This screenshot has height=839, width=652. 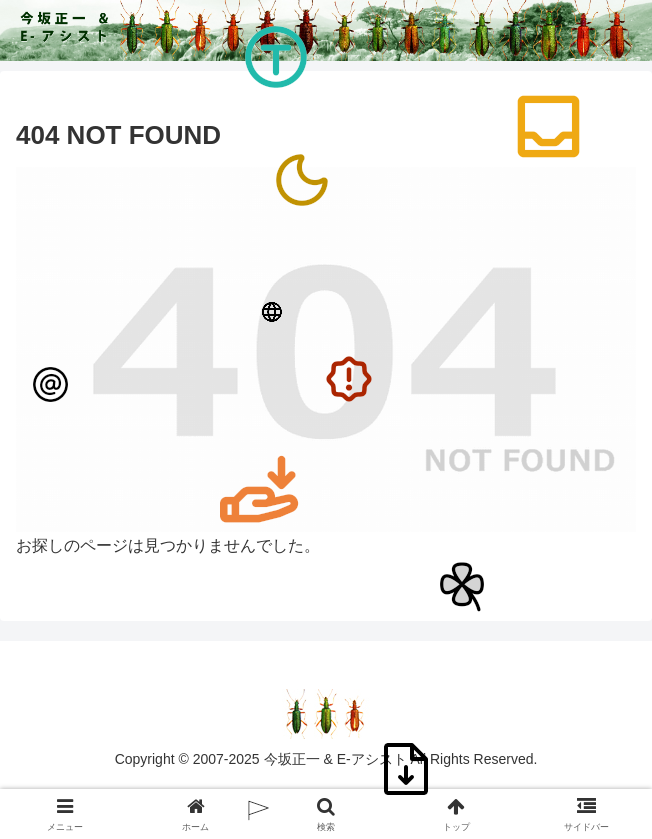 What do you see at coordinates (261, 493) in the screenshot?
I see `receive or accept an incoming item` at bounding box center [261, 493].